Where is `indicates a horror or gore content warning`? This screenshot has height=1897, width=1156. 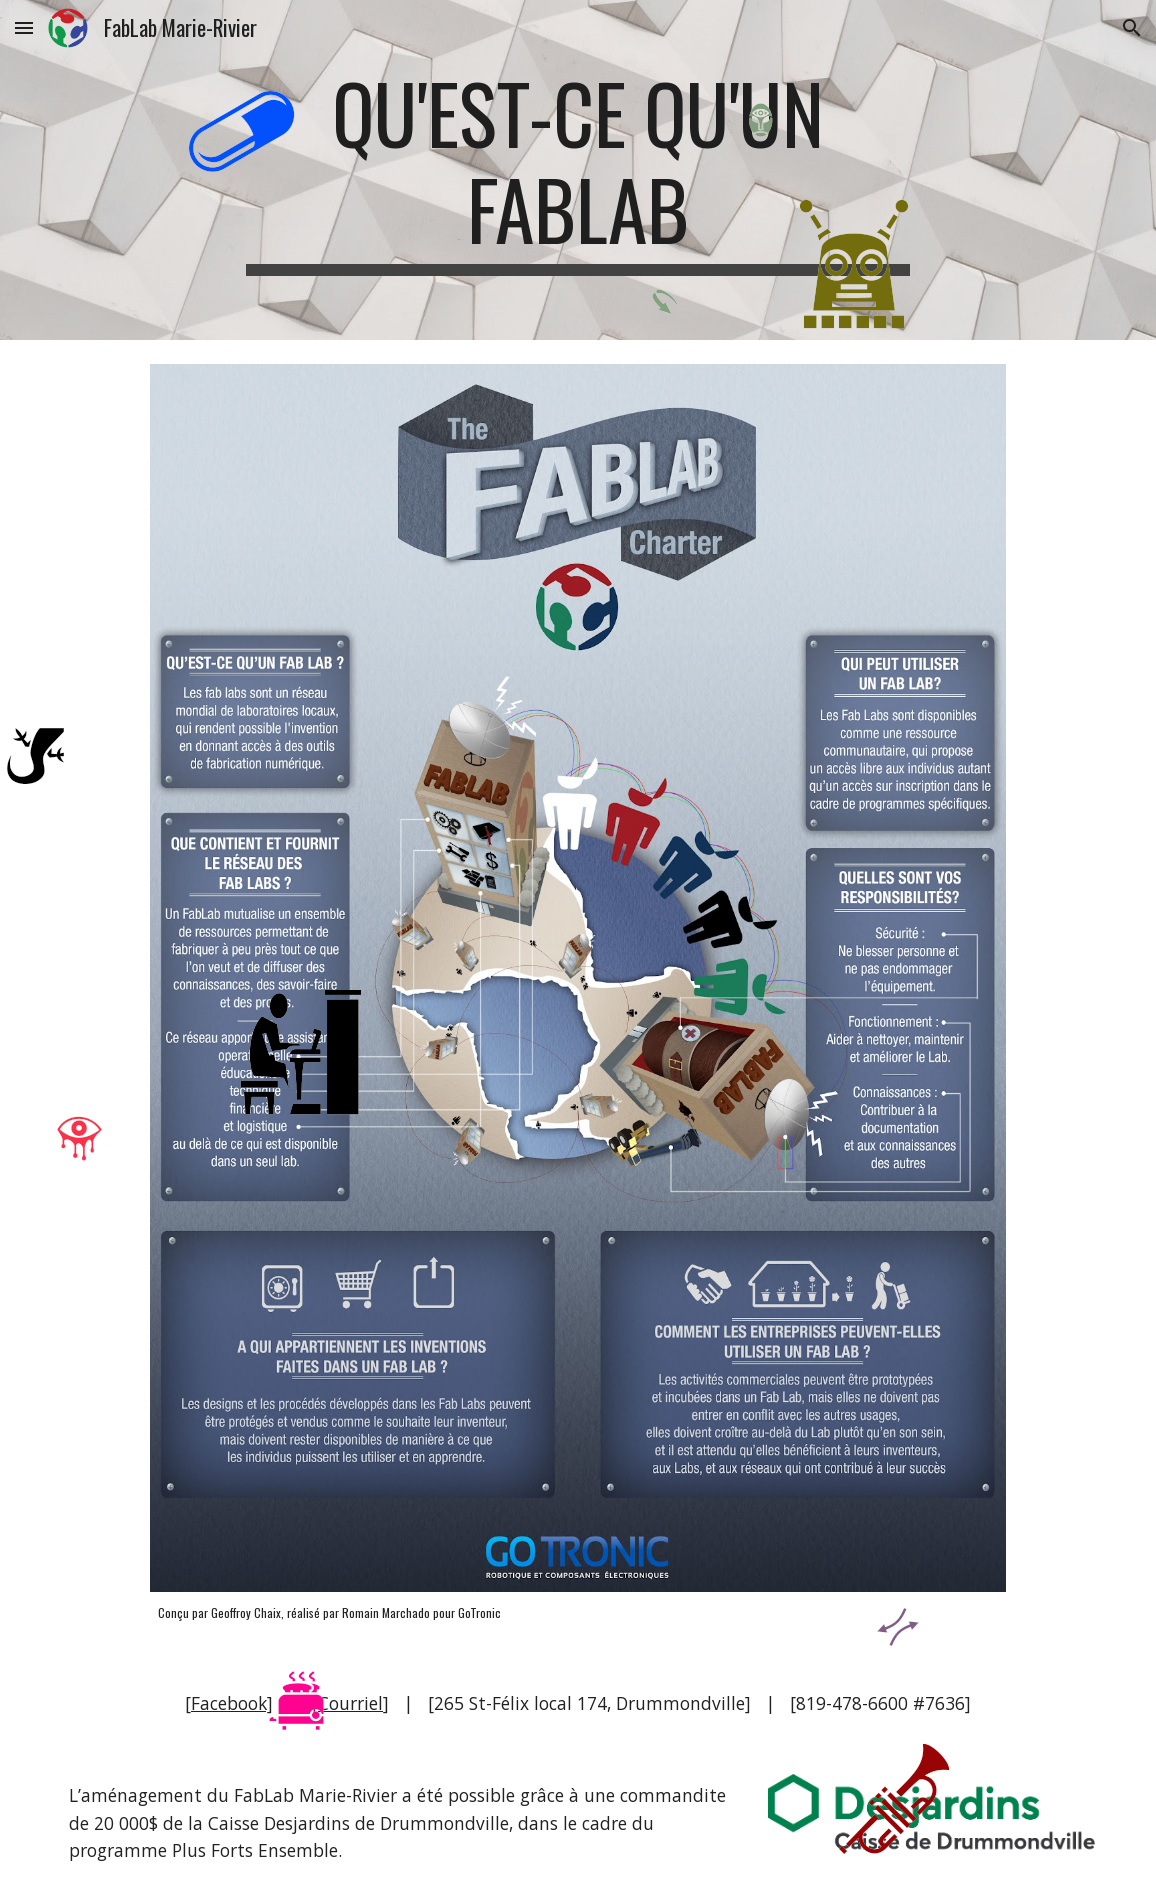
indicates a horror or gore content warning is located at coordinates (79, 1138).